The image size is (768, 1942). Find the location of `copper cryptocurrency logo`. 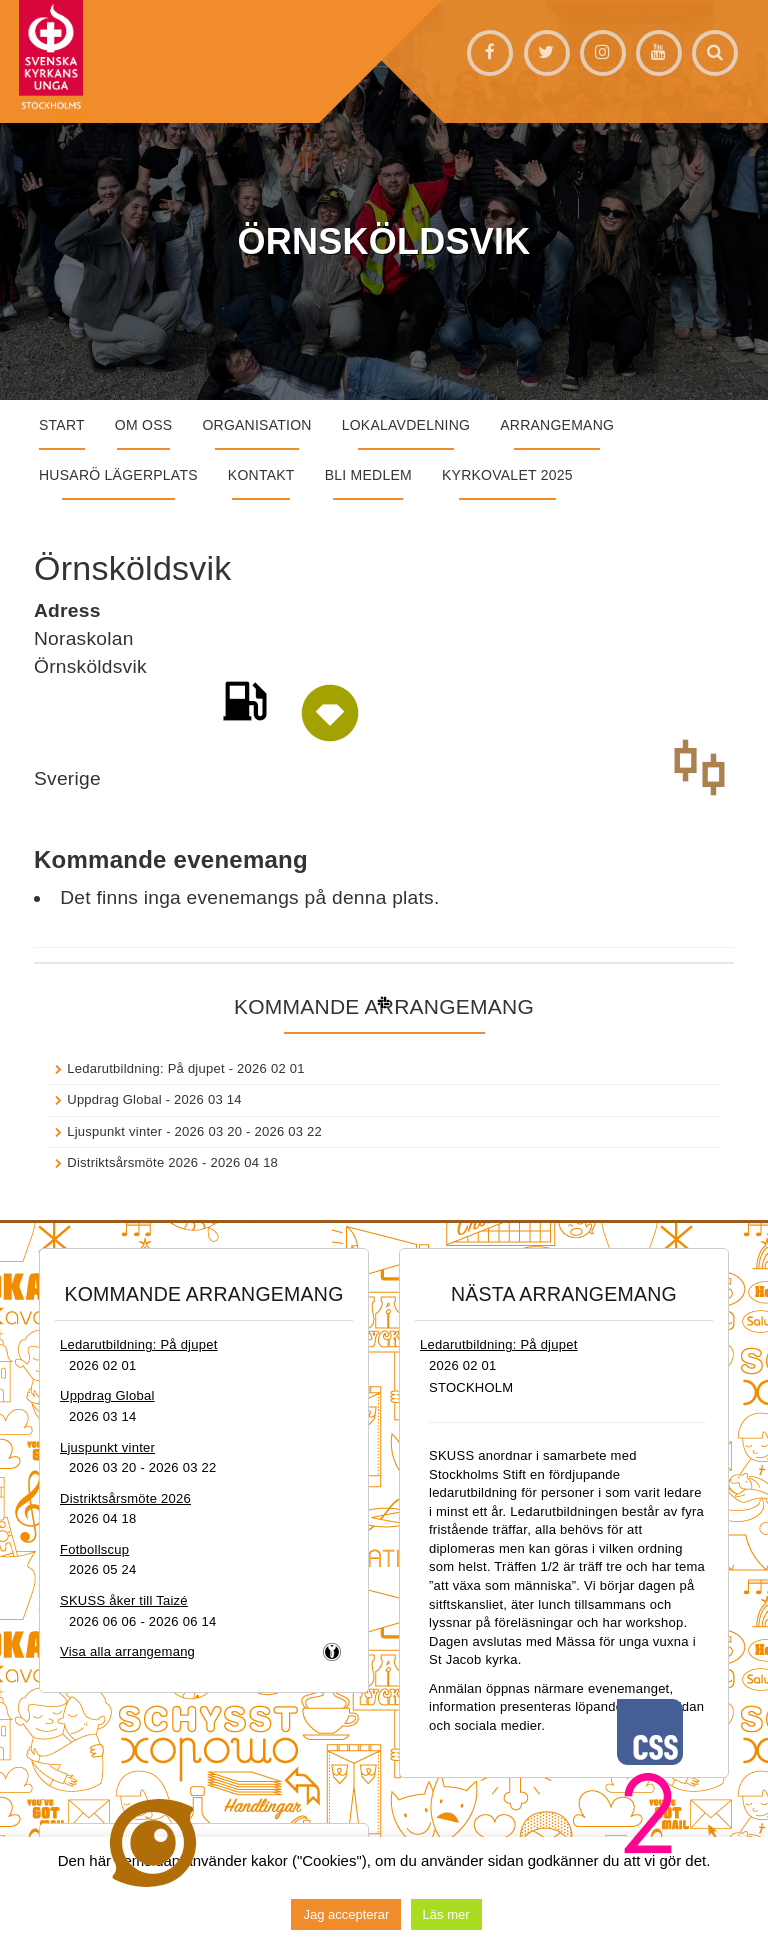

copper cryptocurrency logo is located at coordinates (330, 713).